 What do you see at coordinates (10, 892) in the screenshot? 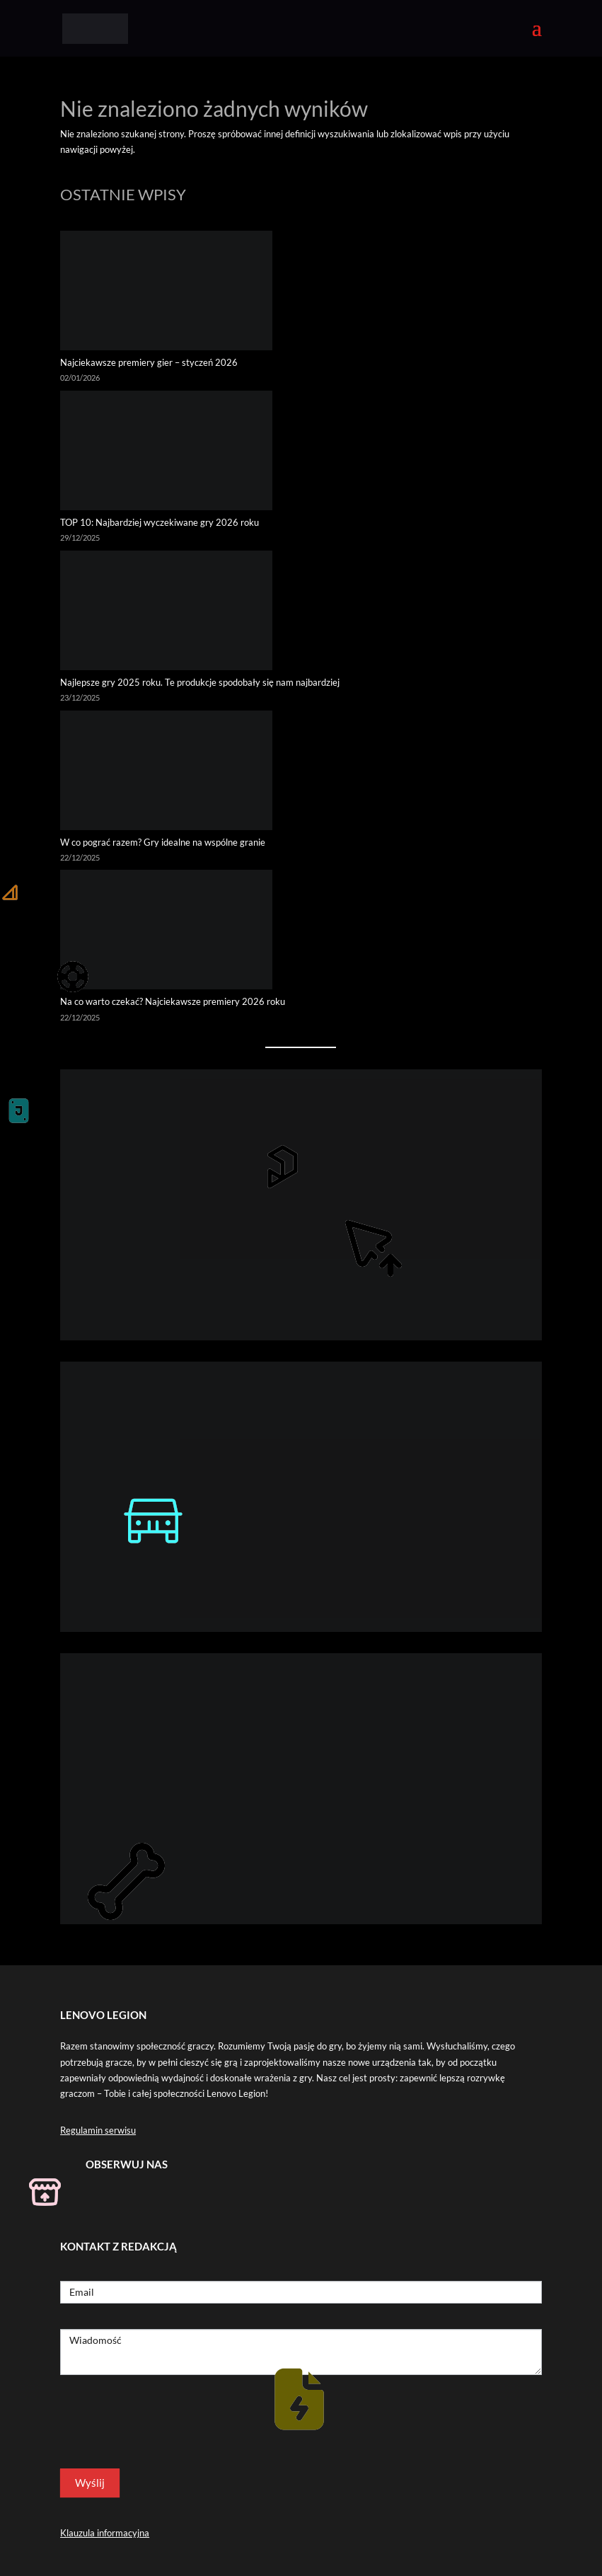
I see `indicates strong cellular signal strength` at bounding box center [10, 892].